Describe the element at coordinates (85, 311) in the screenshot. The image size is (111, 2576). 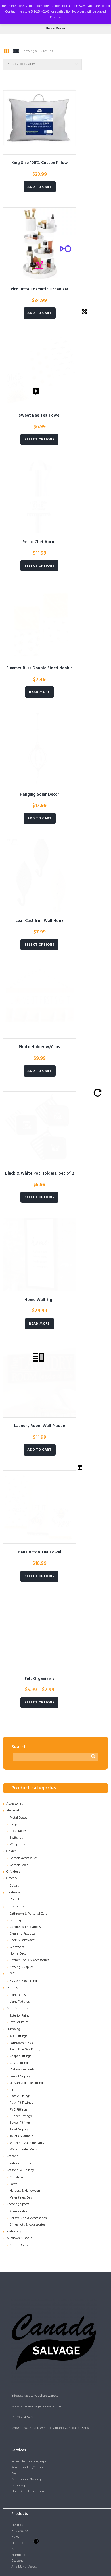
I see `access design tools and services` at that location.